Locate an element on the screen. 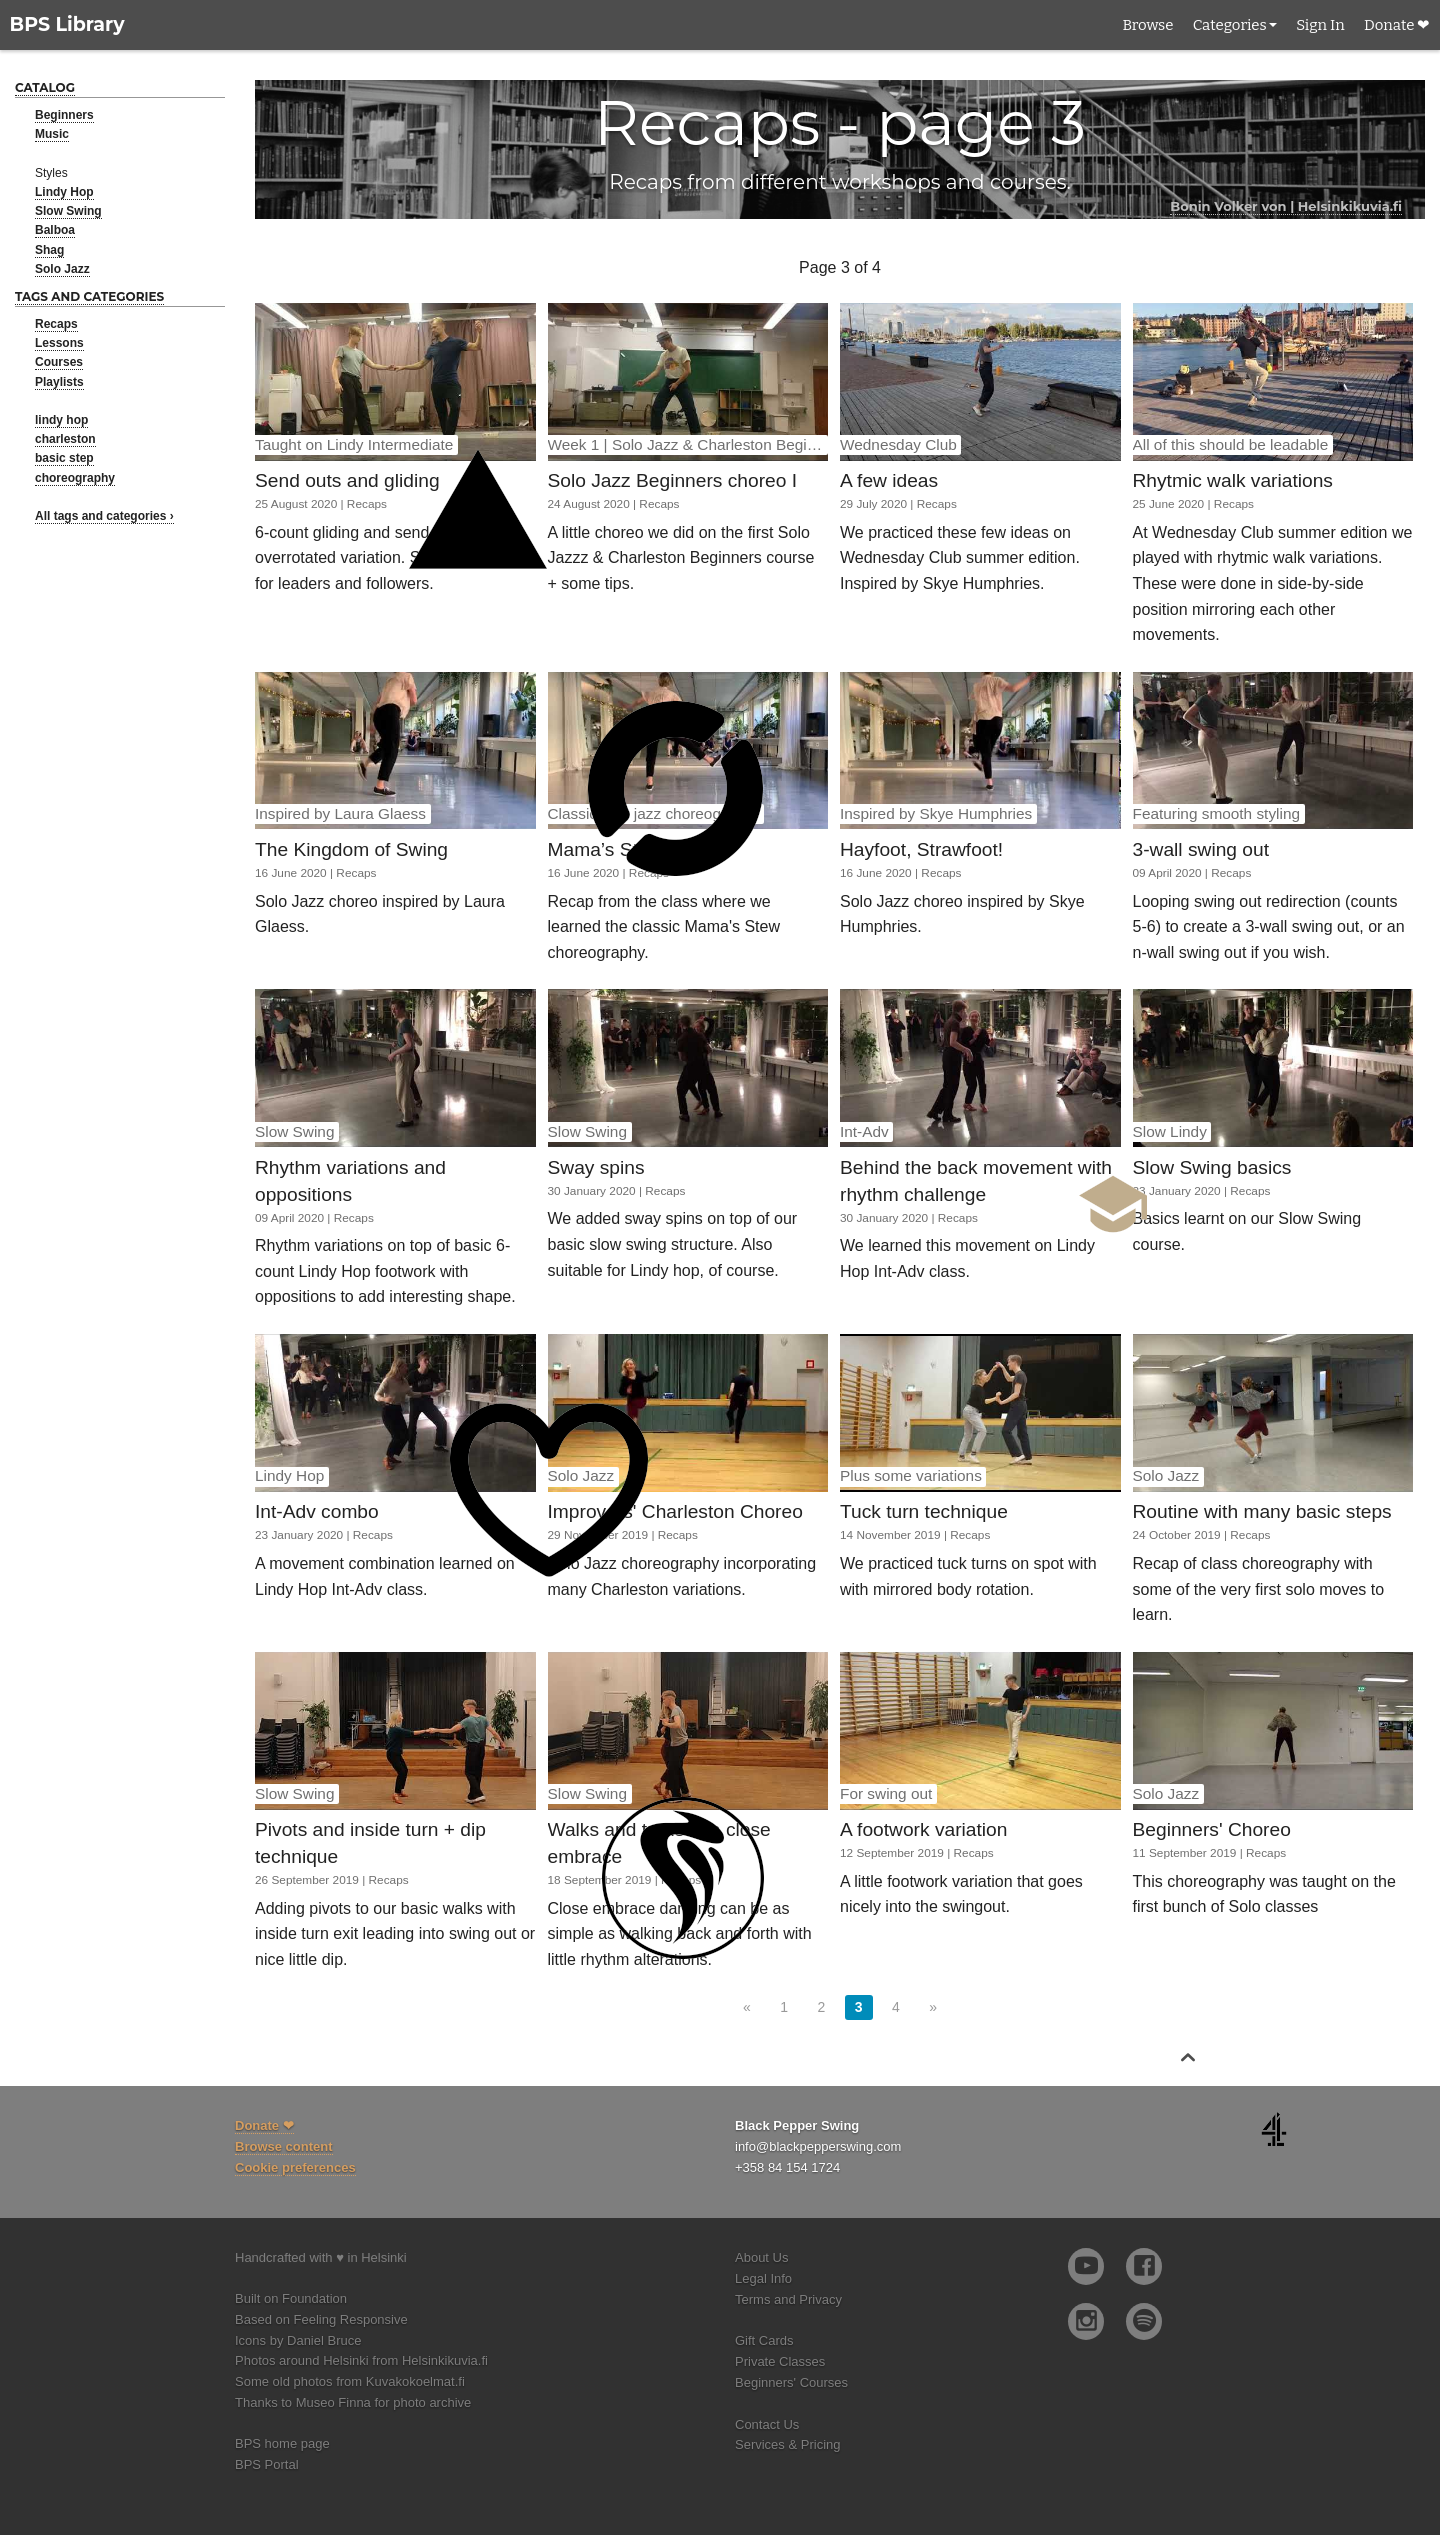 The height and width of the screenshot is (2535, 1440). Vercel company logo is located at coordinates (478, 509).